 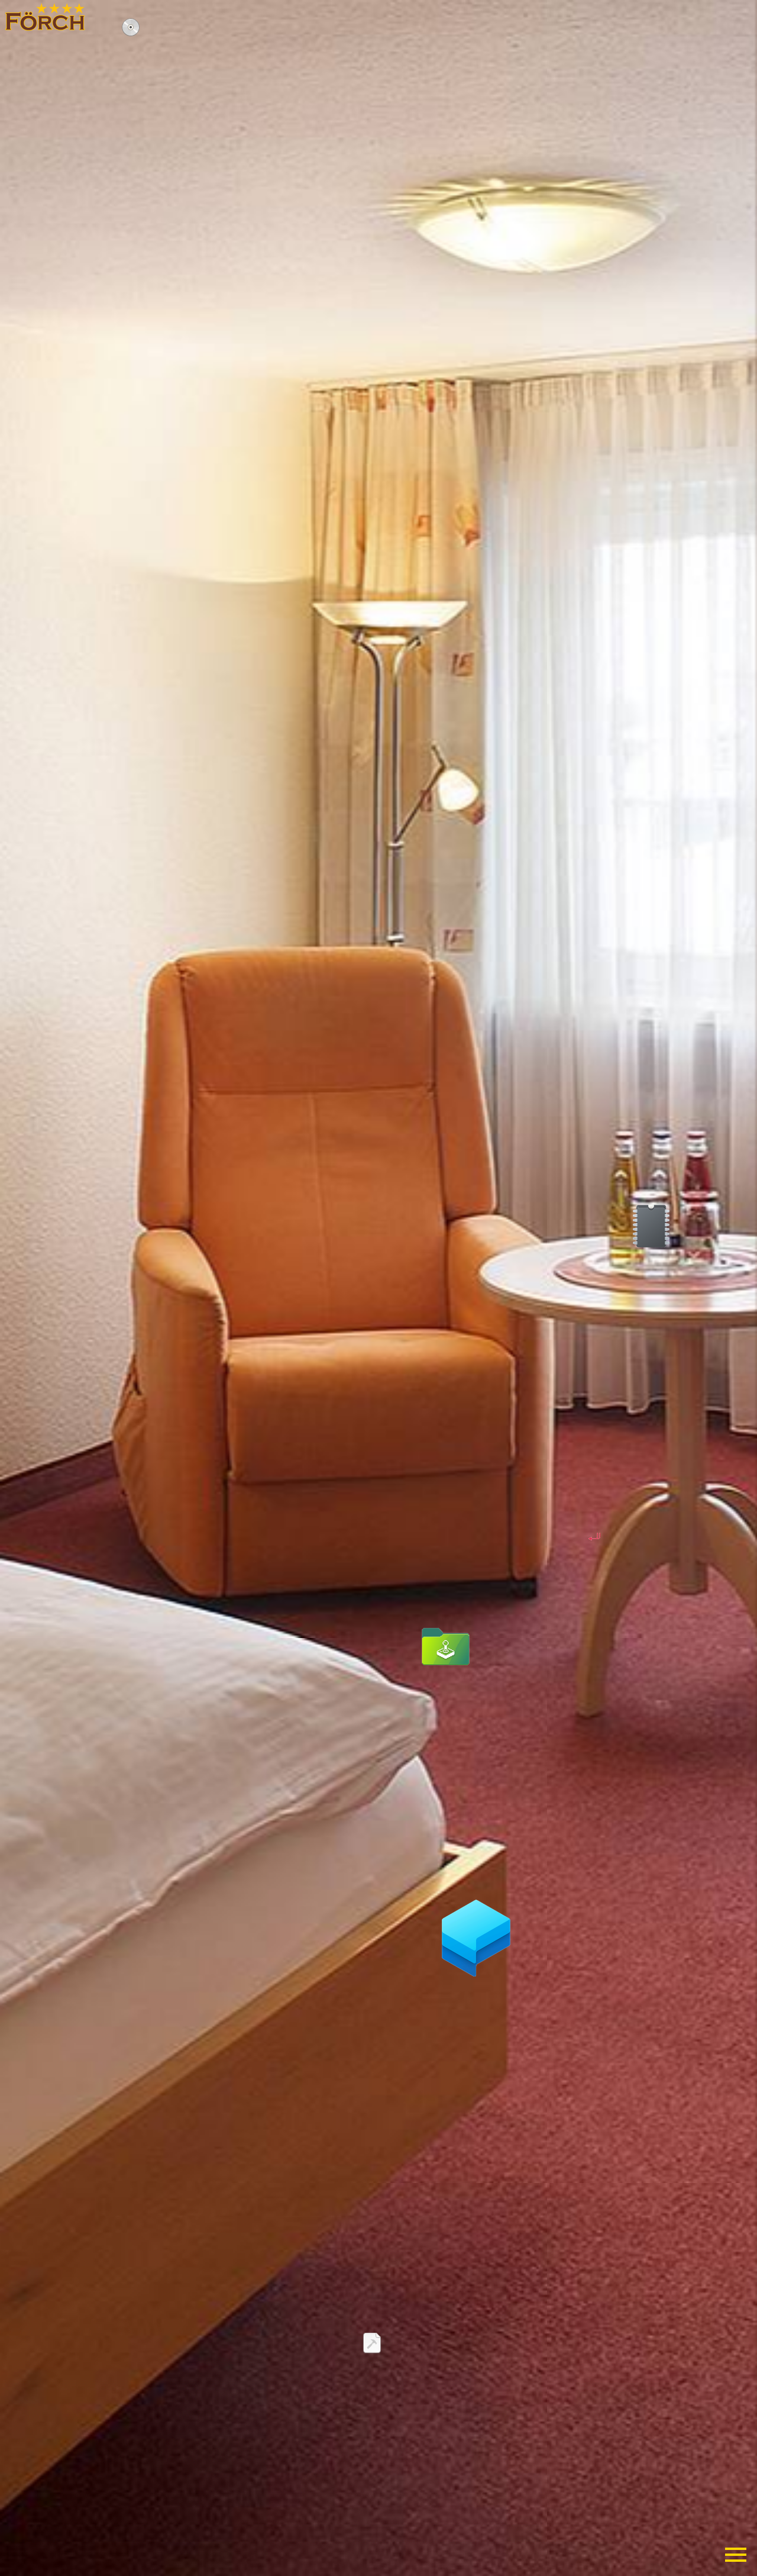 I want to click on reply to all recipients of an email, so click(x=594, y=1536).